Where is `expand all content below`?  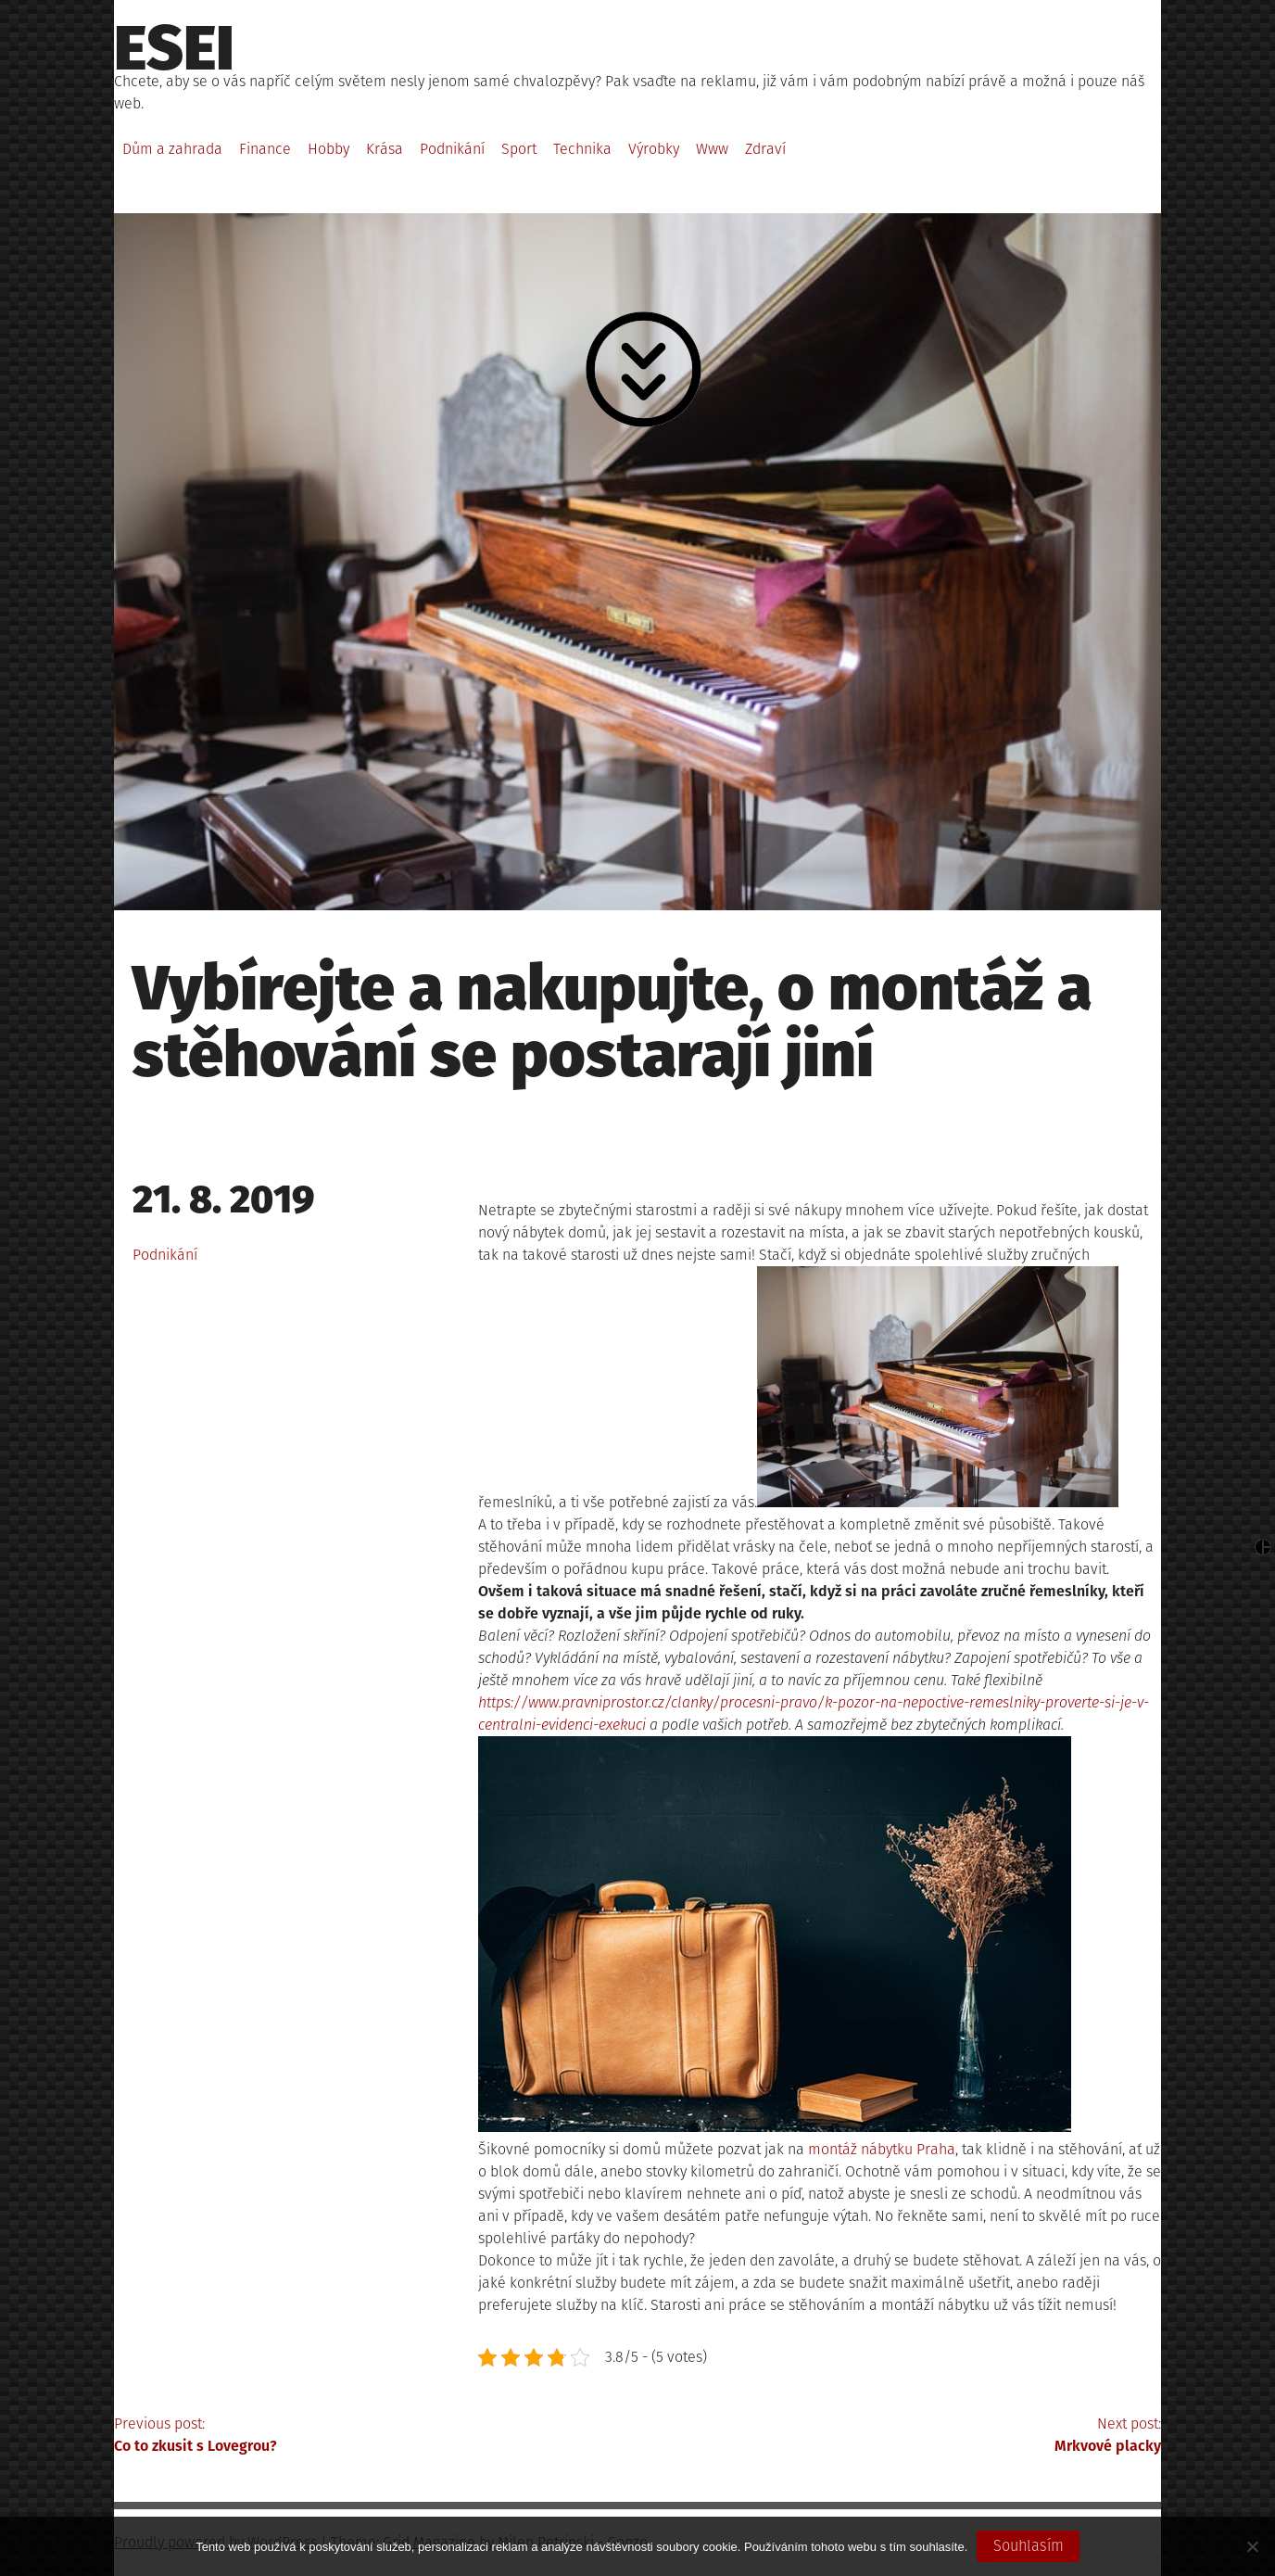
expand all content below is located at coordinates (643, 369).